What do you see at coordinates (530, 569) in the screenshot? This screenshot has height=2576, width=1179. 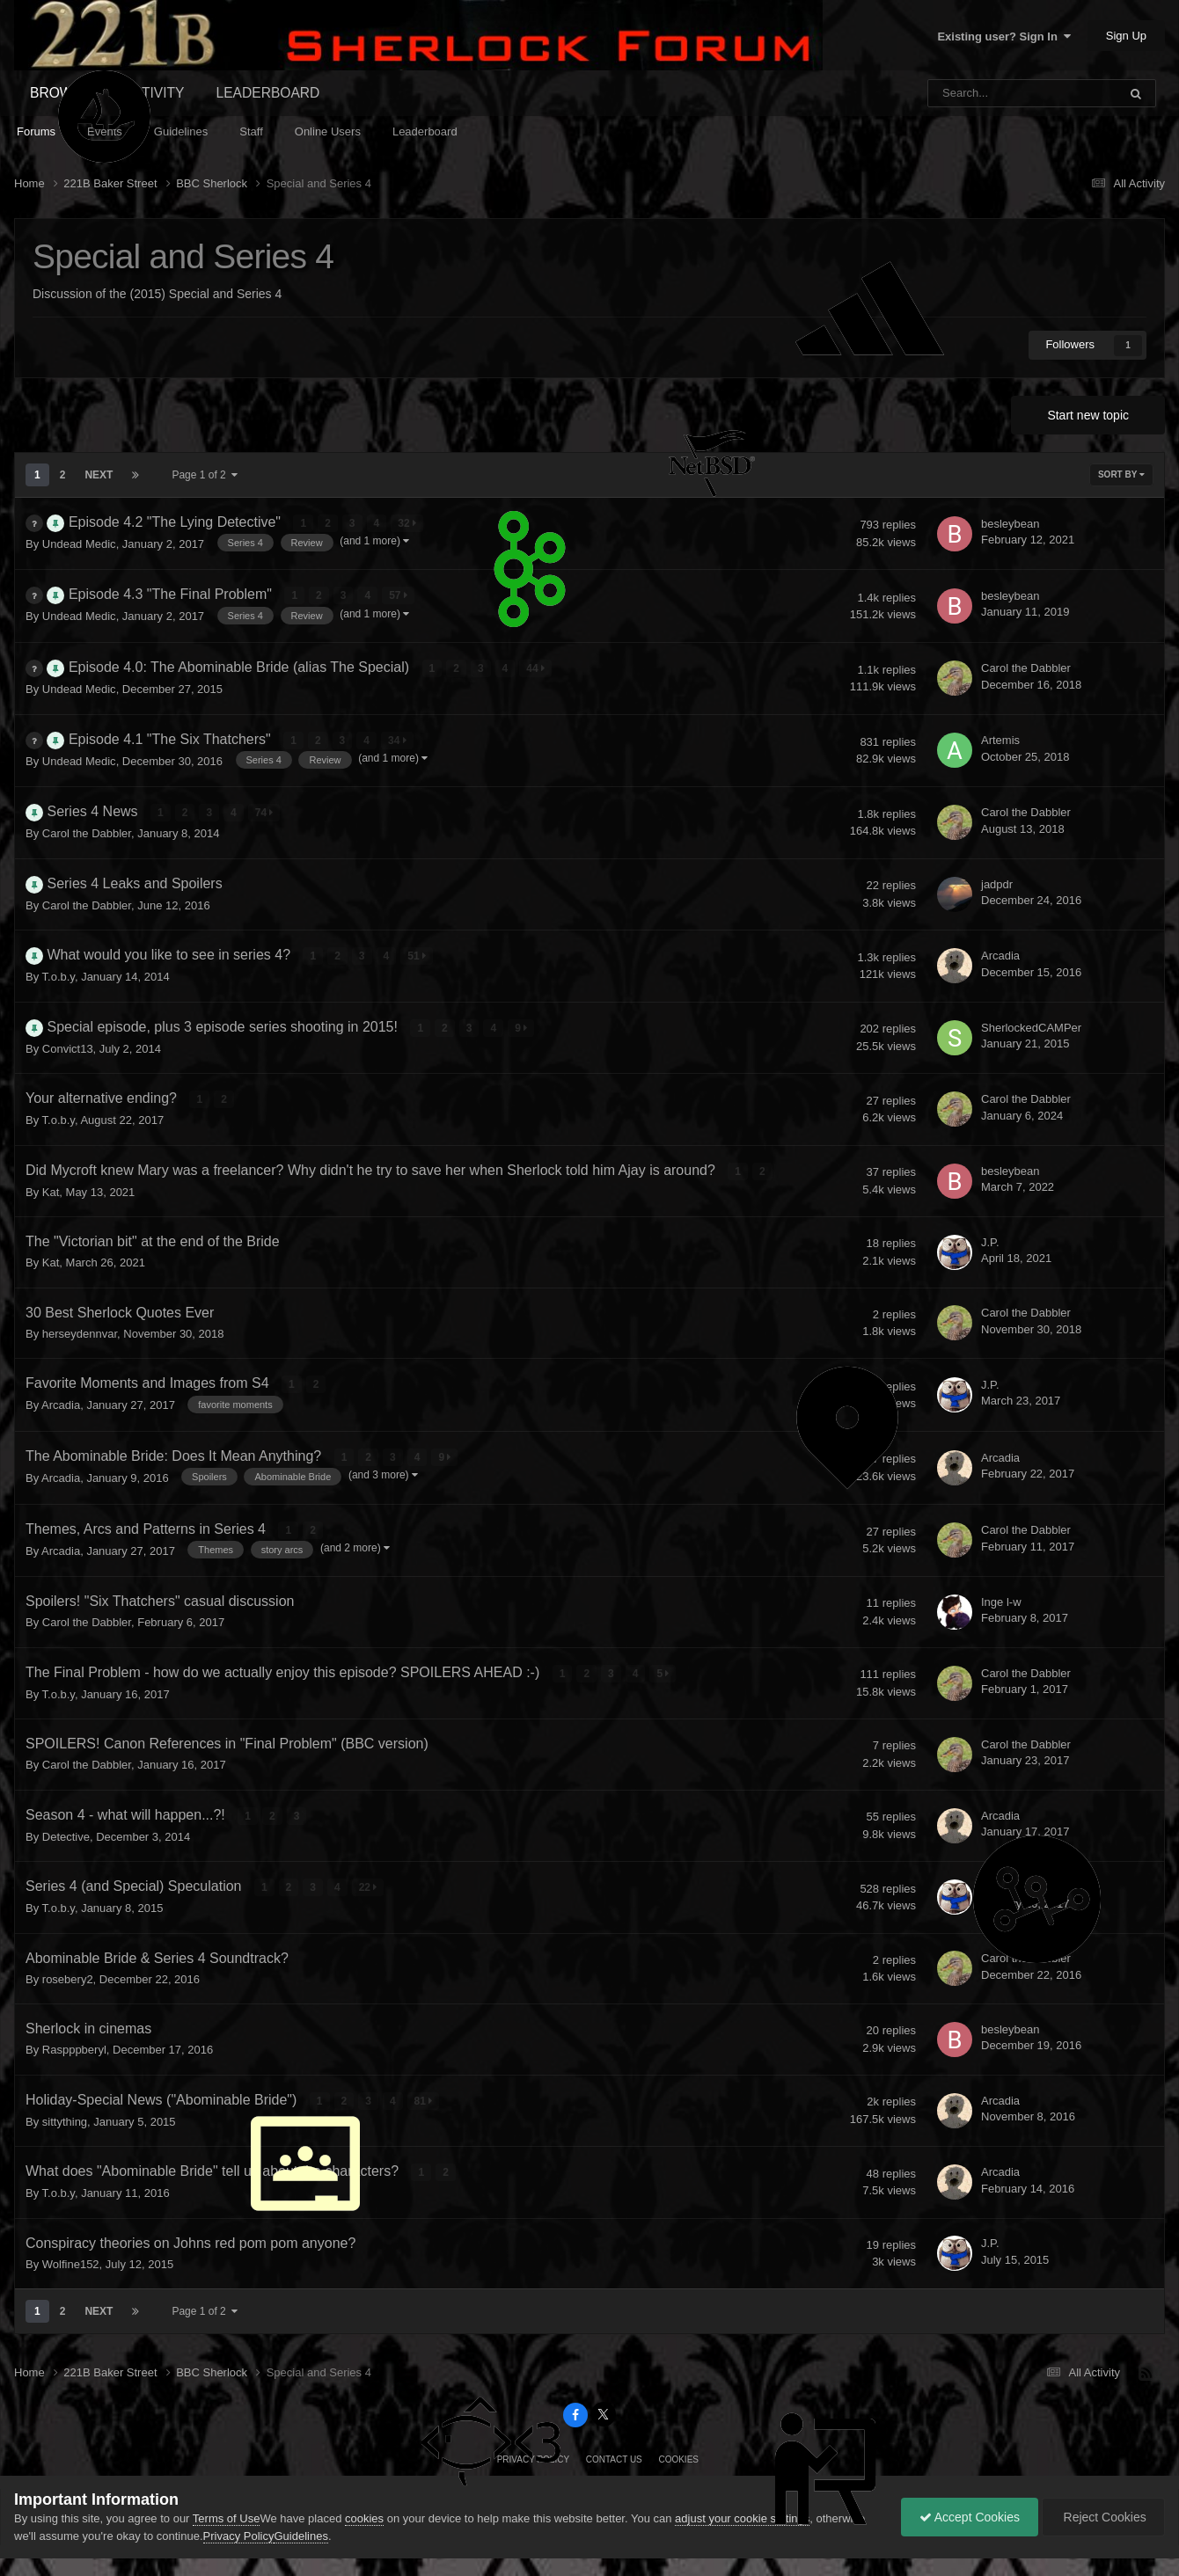 I see `Apache Kafka logo` at bounding box center [530, 569].